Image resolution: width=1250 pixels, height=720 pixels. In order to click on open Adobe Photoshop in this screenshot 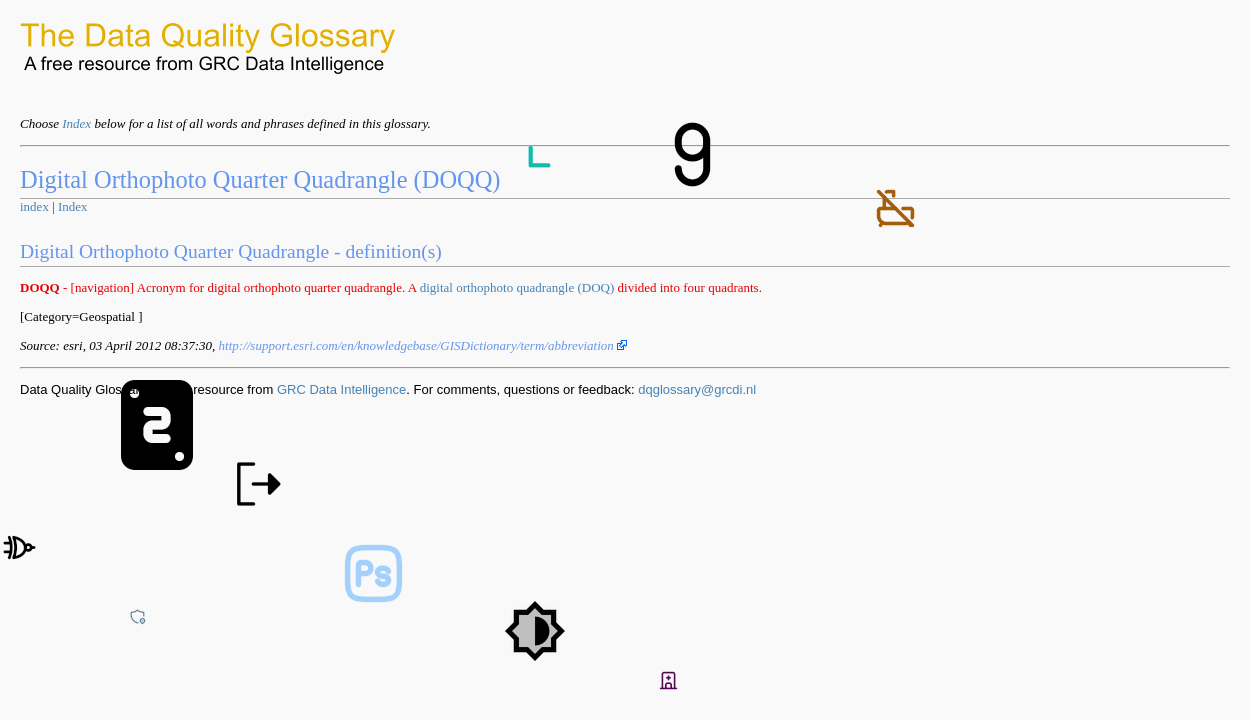, I will do `click(373, 573)`.